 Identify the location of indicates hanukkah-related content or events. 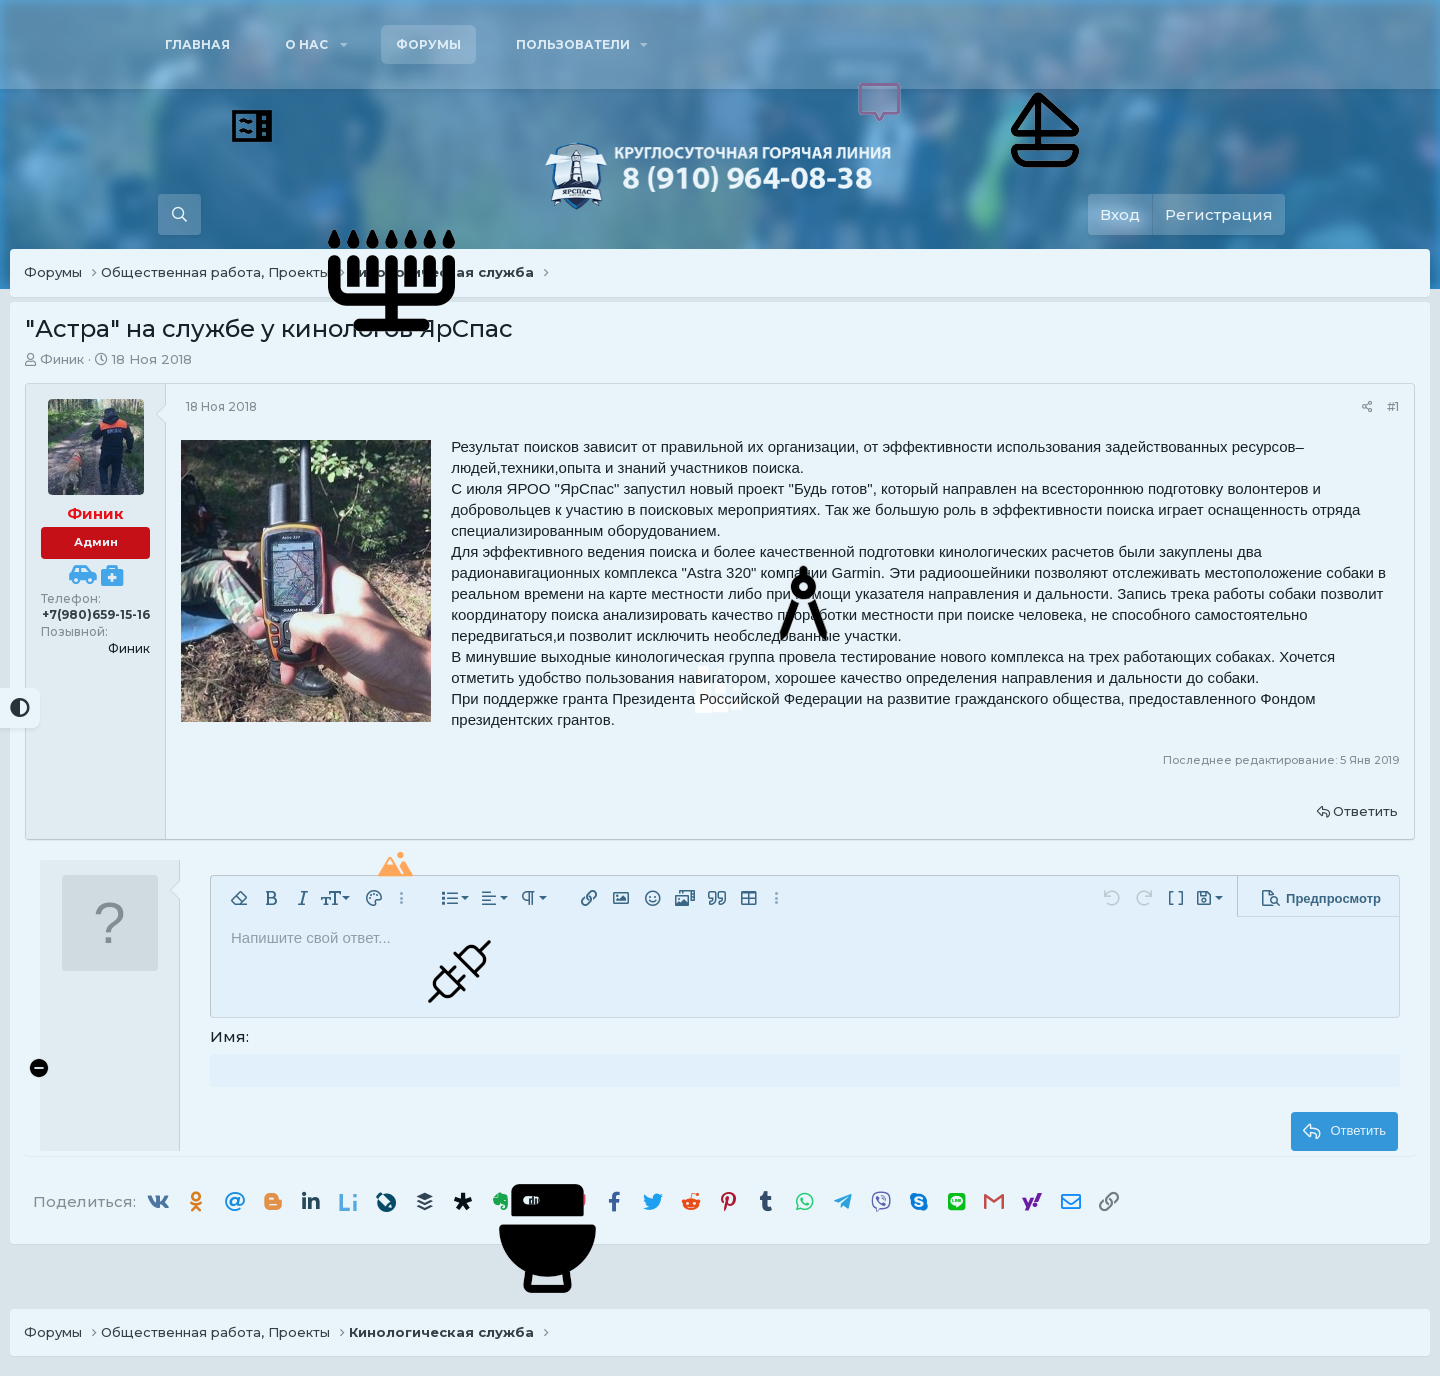
(391, 280).